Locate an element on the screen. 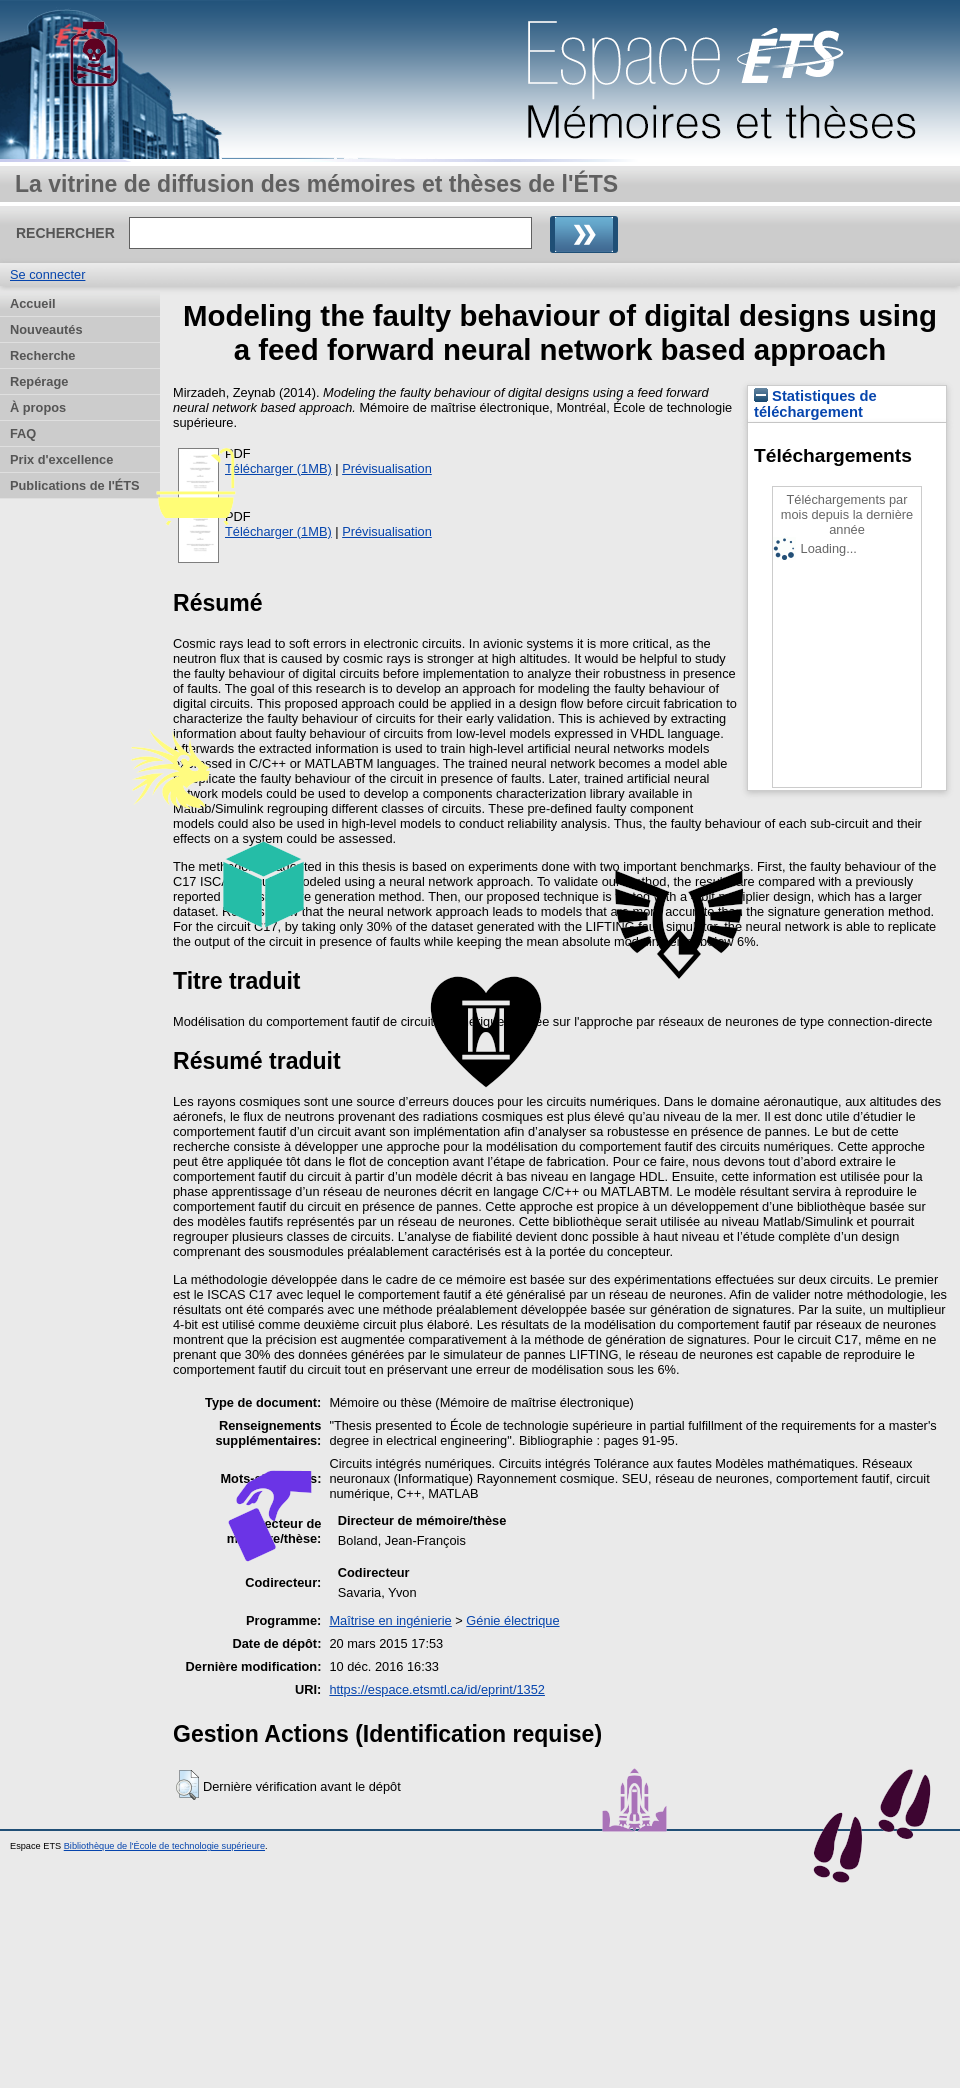  play a card from your hand is located at coordinates (270, 1516).